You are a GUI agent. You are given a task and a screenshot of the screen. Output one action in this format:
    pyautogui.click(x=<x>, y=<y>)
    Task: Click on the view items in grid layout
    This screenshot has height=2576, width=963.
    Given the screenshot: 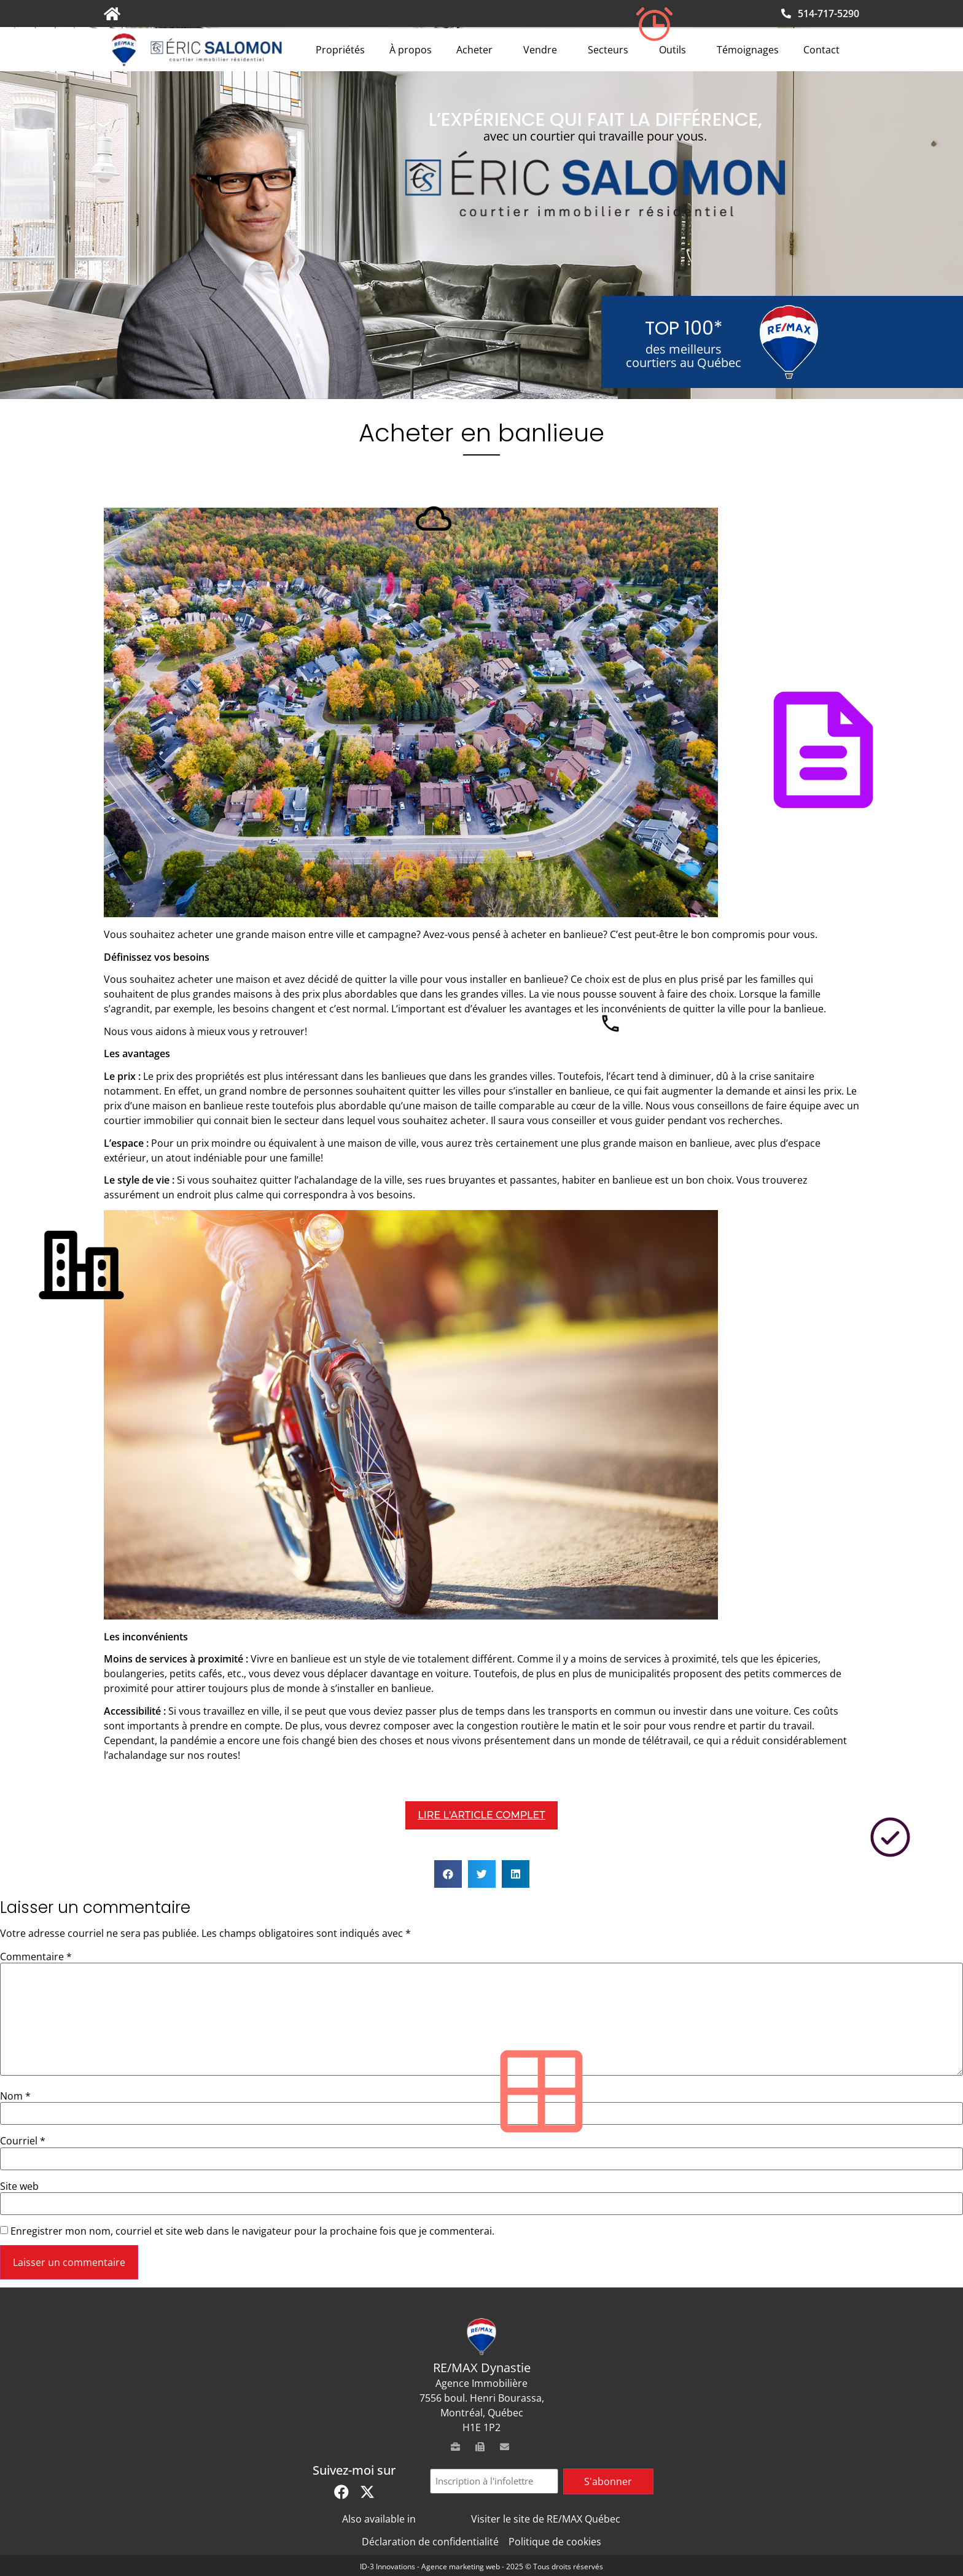 What is the action you would take?
    pyautogui.click(x=541, y=2091)
    